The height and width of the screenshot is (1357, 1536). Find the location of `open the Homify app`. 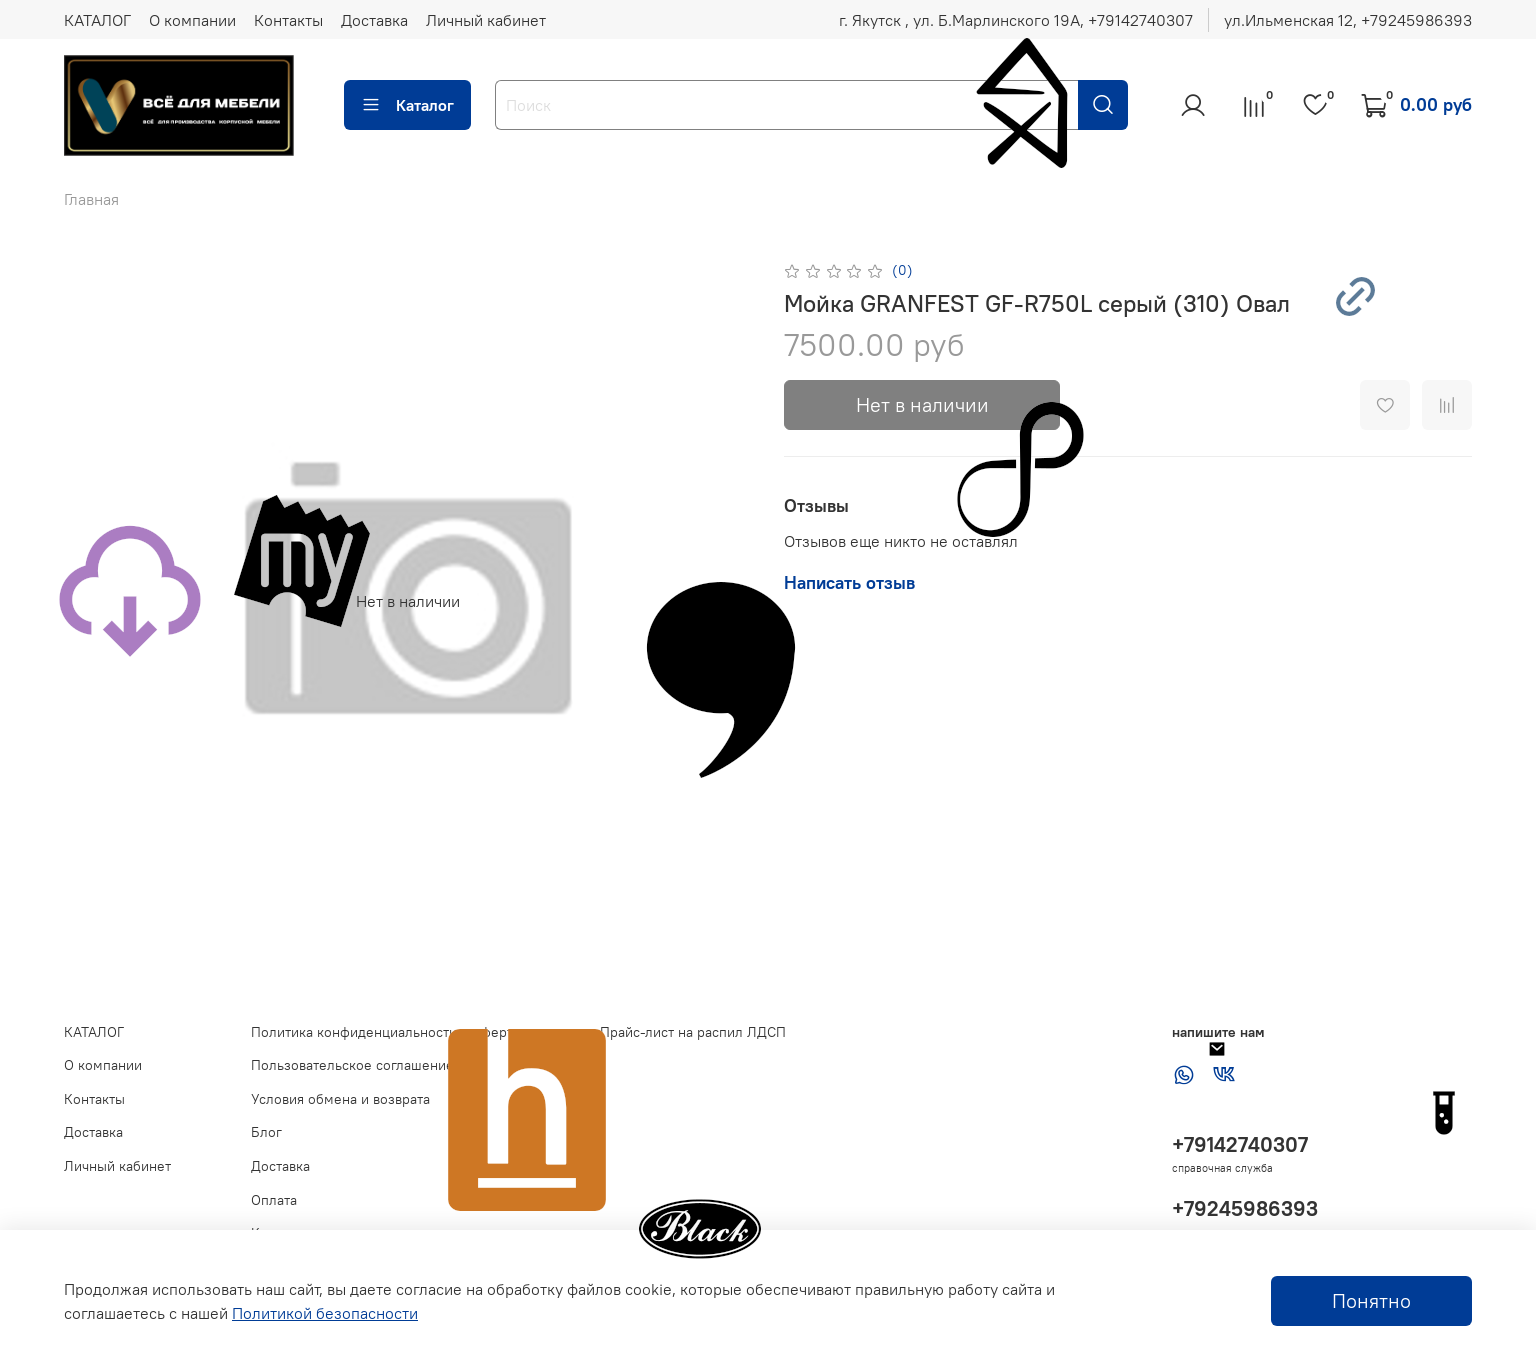

open the Homify app is located at coordinates (1022, 103).